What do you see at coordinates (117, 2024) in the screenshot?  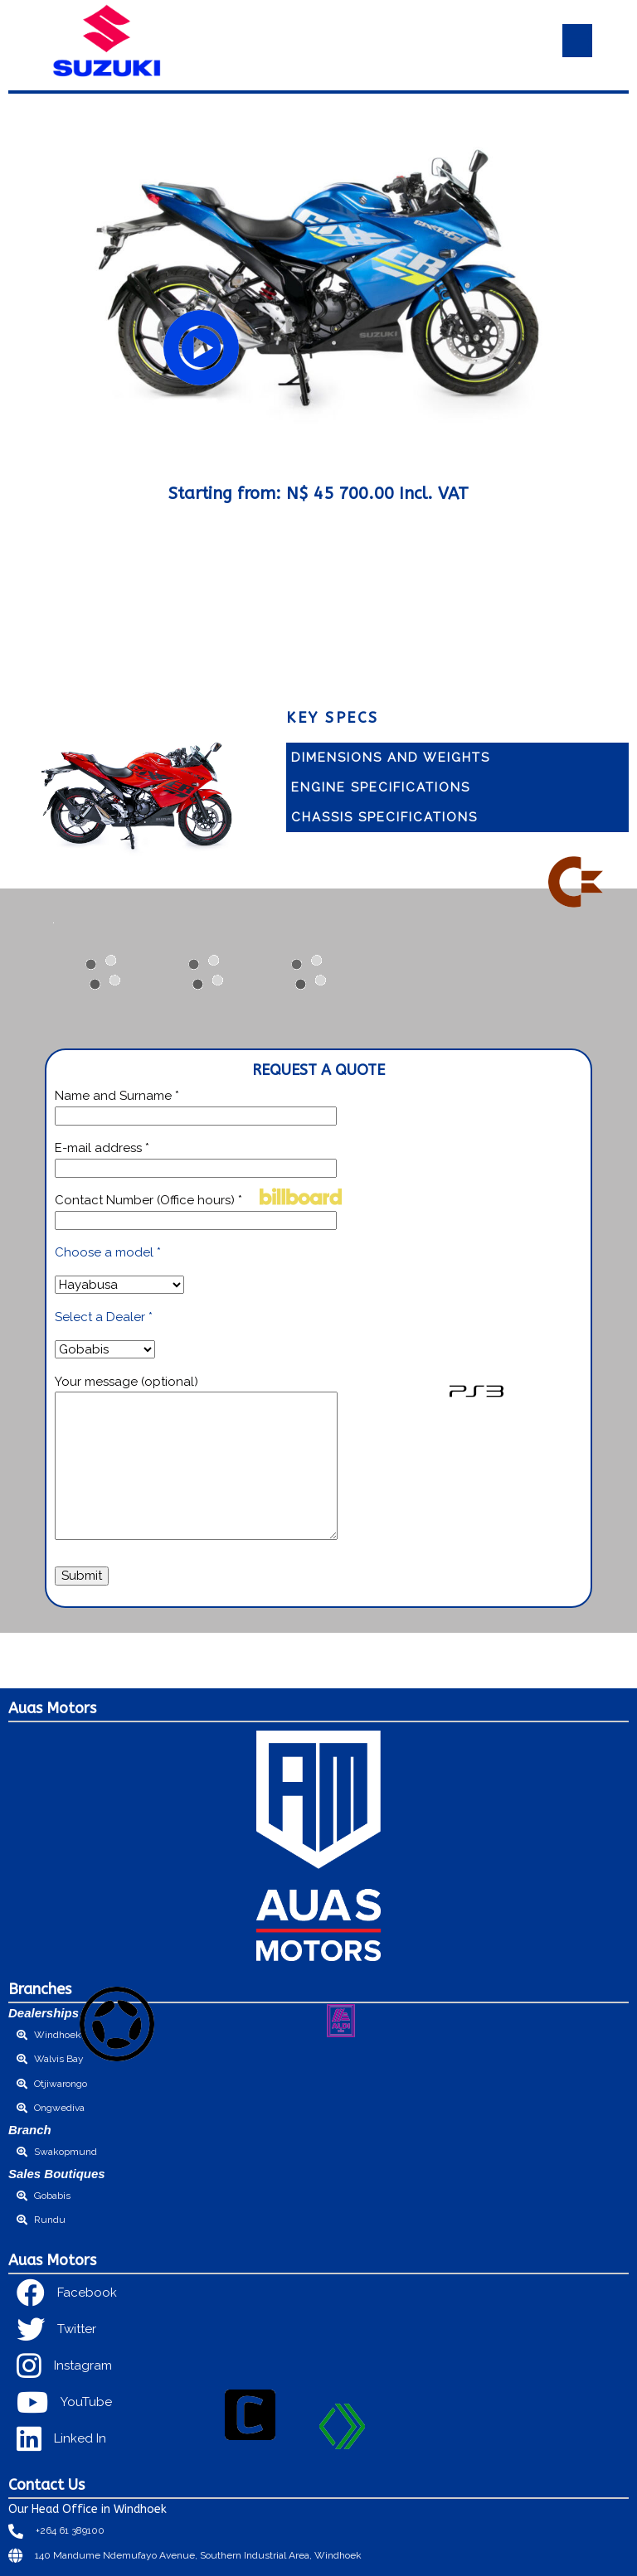 I see `corona engine logo` at bounding box center [117, 2024].